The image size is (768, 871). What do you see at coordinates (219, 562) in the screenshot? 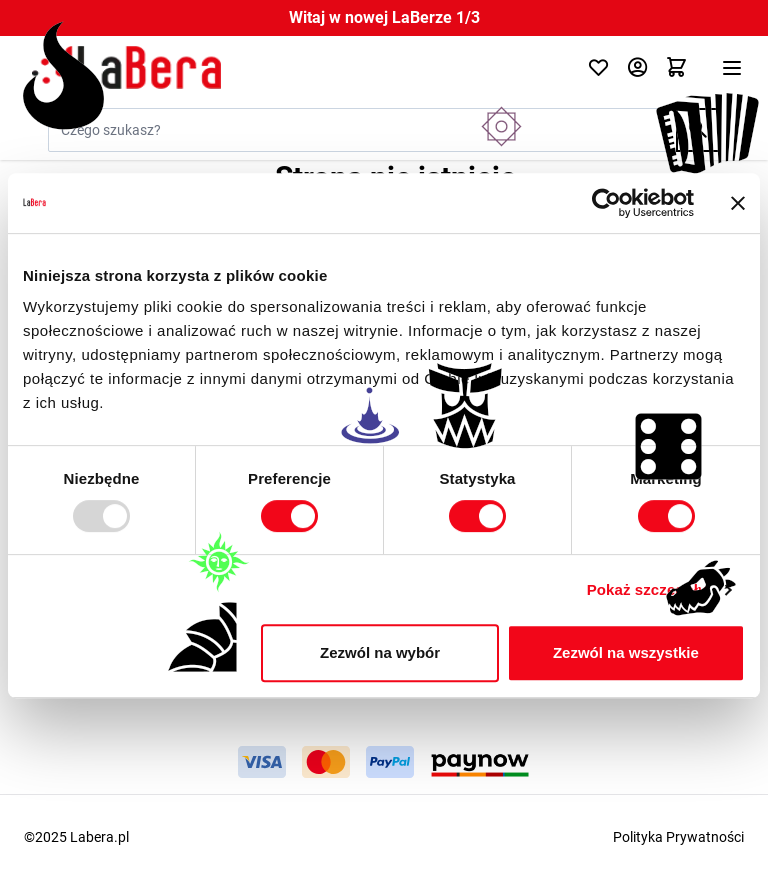
I see `decorative sun emblem for fantasy or medieval-themed game interface` at bounding box center [219, 562].